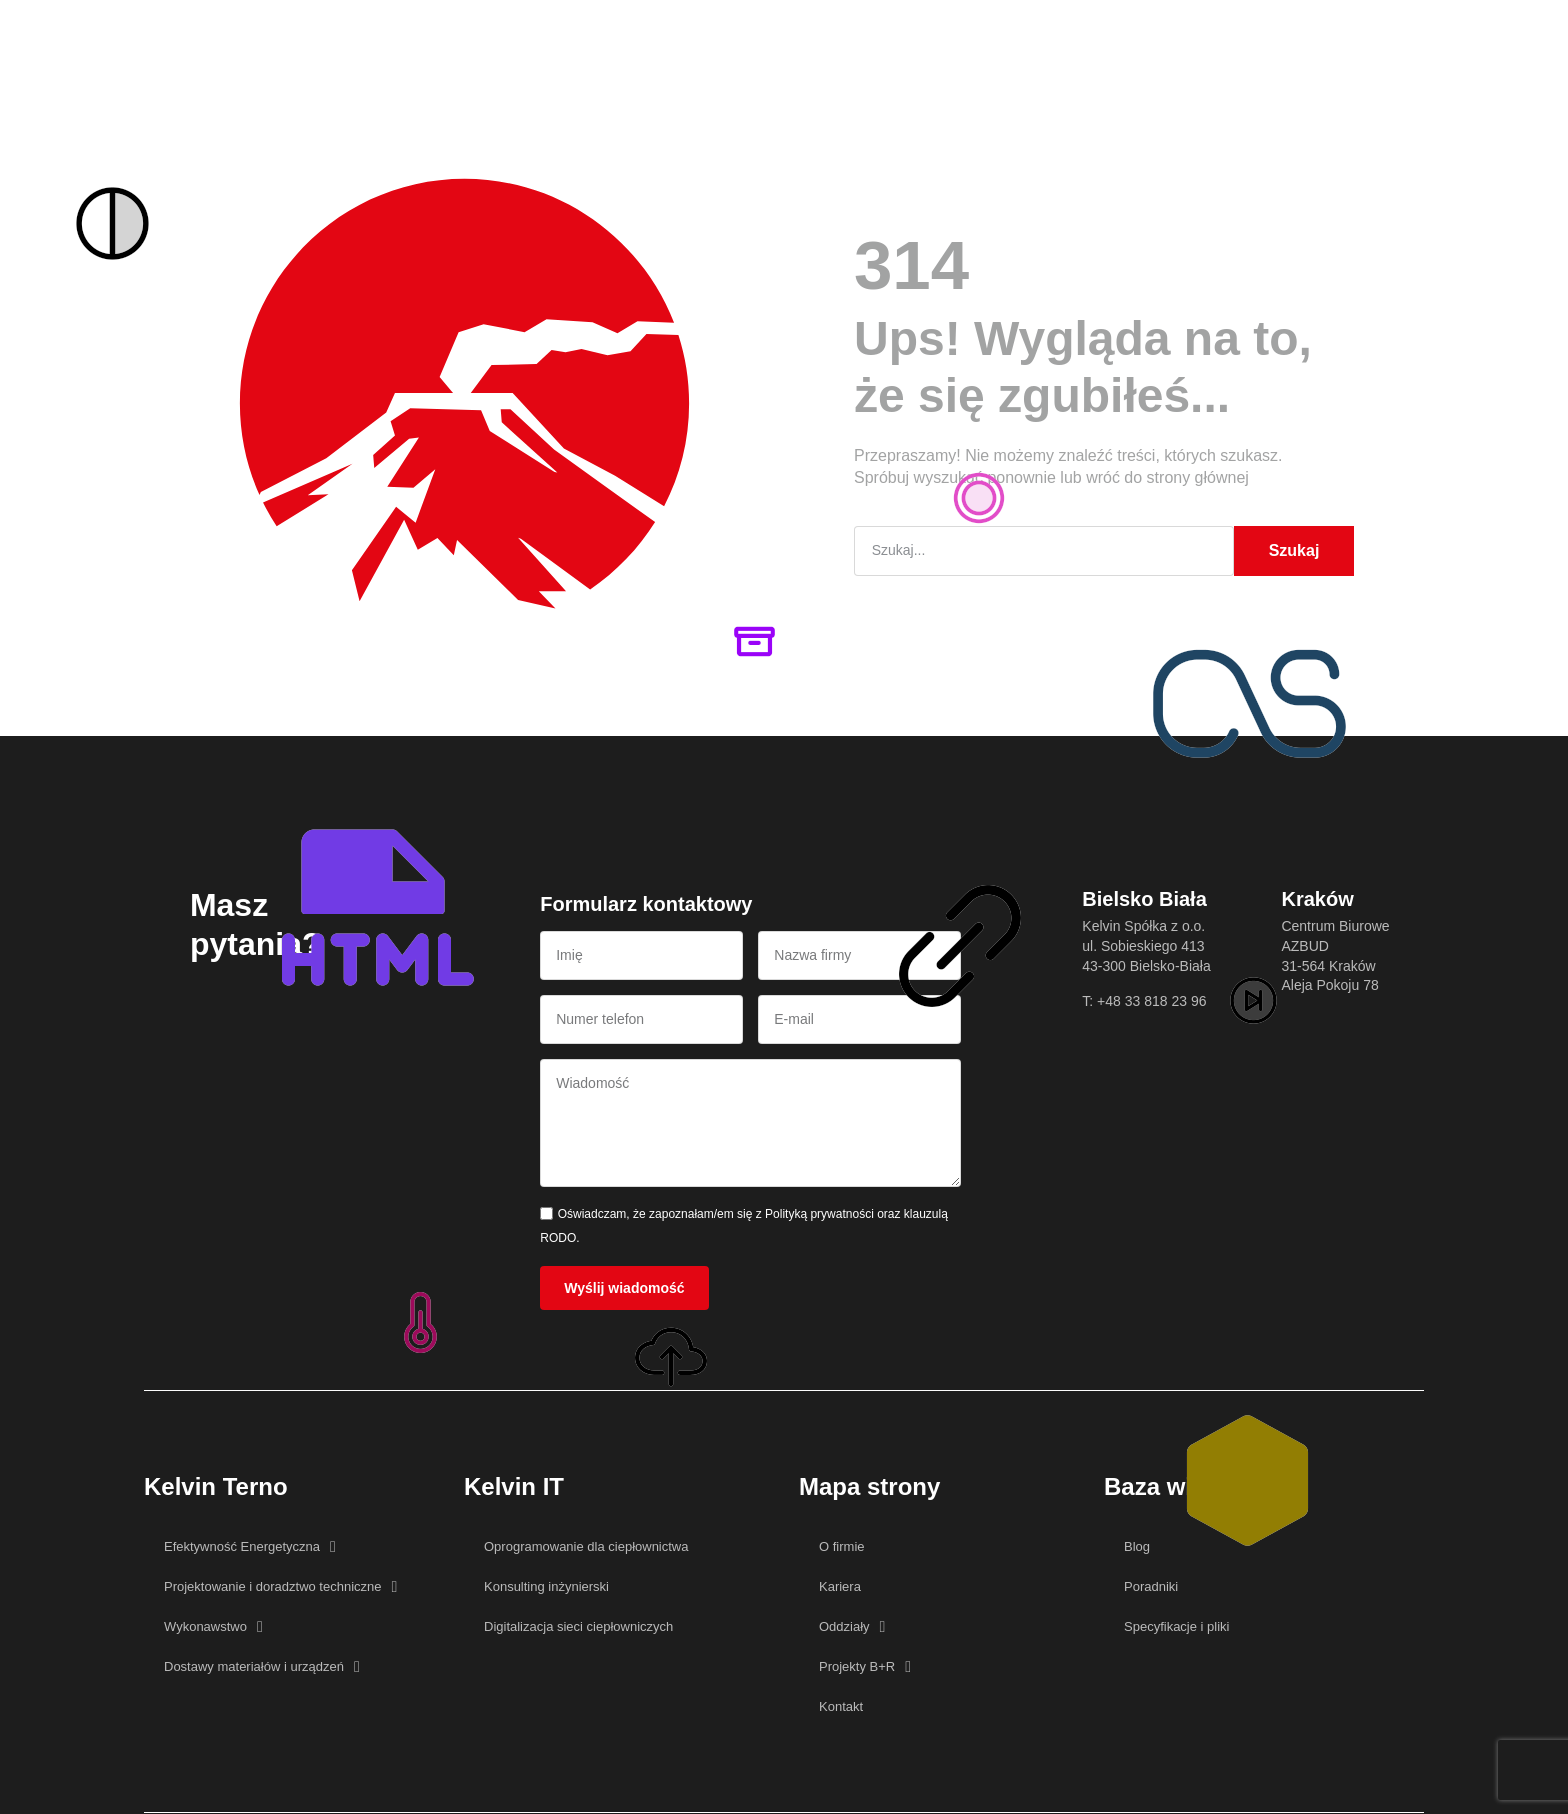 Image resolution: width=1568 pixels, height=1814 pixels. I want to click on skip to next track, so click(1253, 1000).